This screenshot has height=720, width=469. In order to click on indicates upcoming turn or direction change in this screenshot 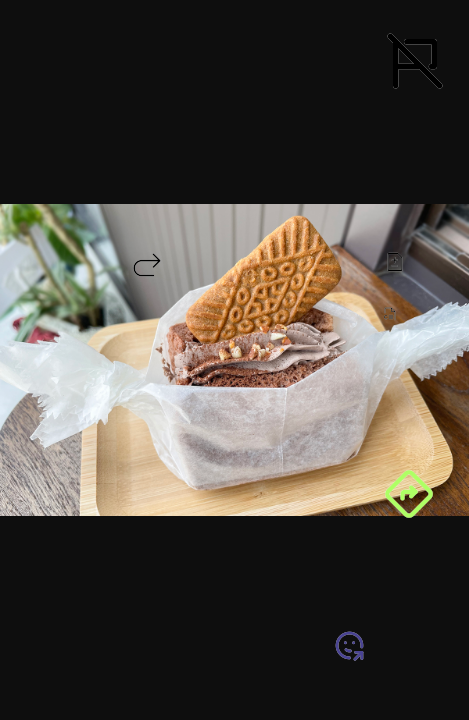, I will do `click(409, 494)`.